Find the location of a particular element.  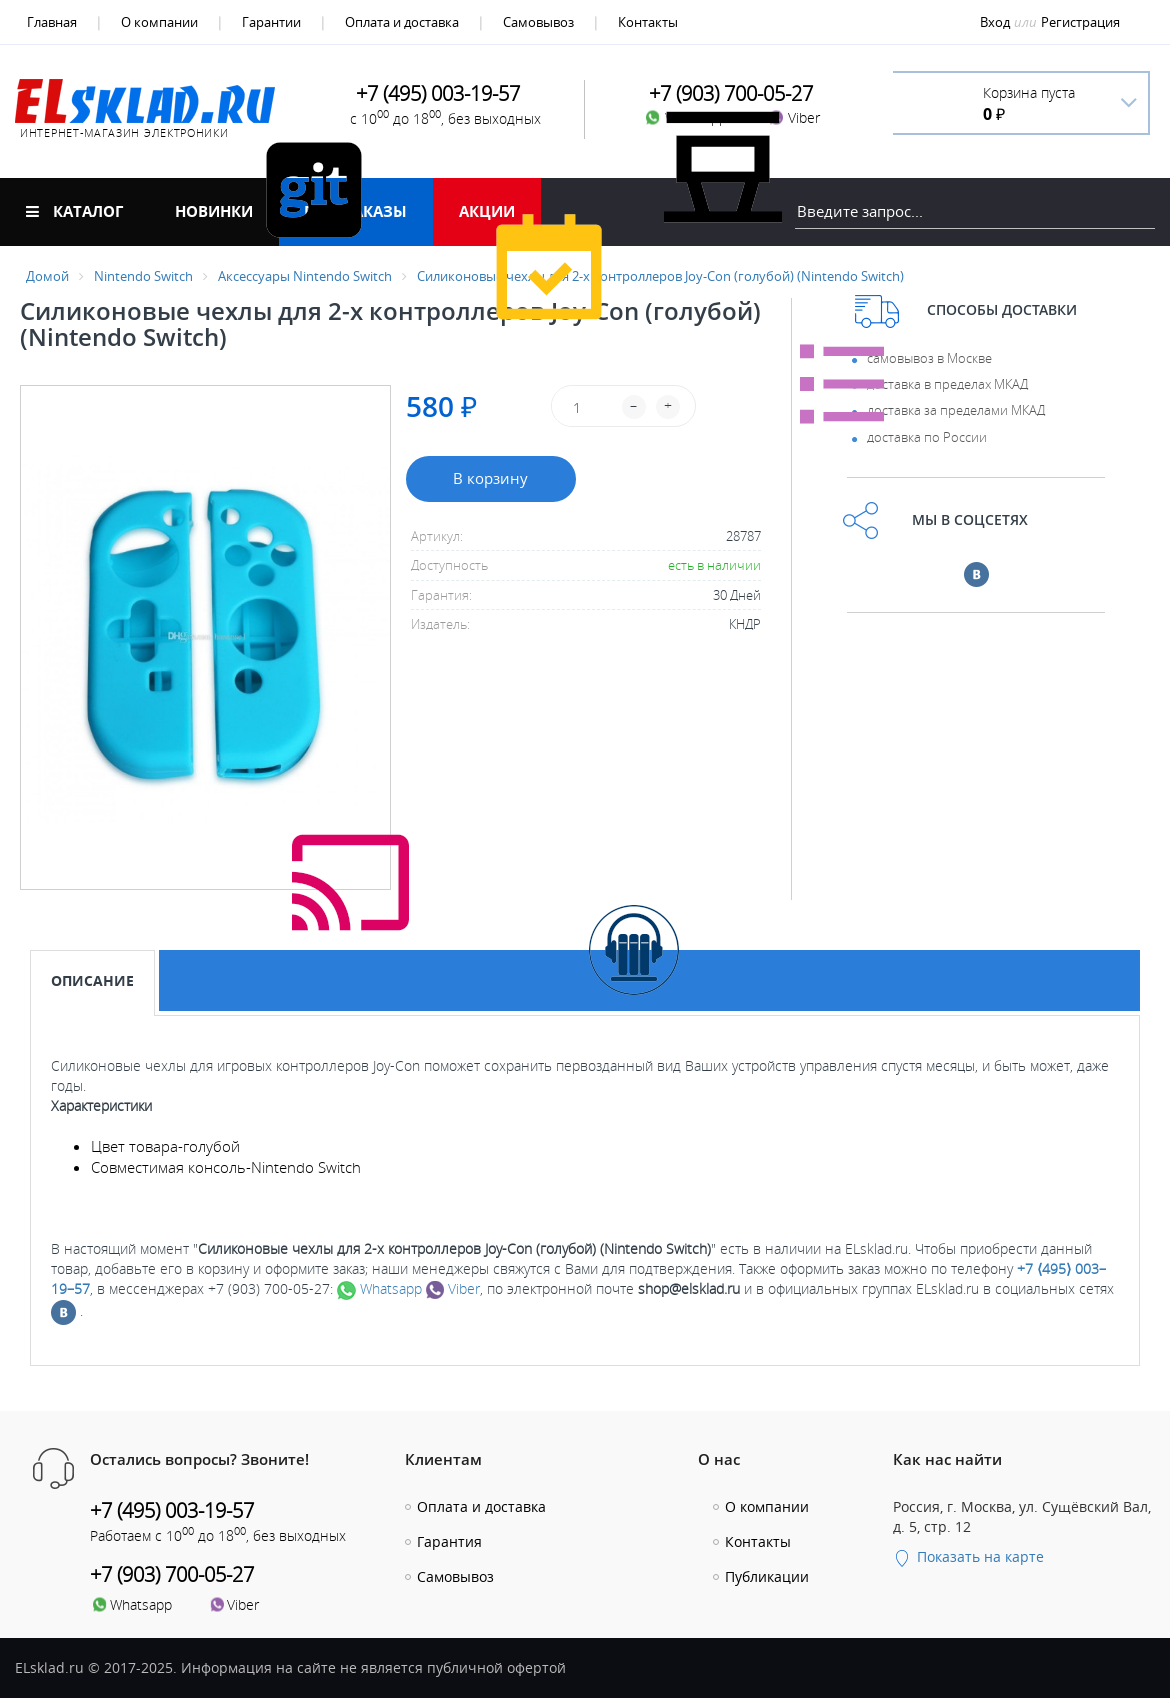

confirm a scheduled event or appointment is located at coordinates (549, 272).